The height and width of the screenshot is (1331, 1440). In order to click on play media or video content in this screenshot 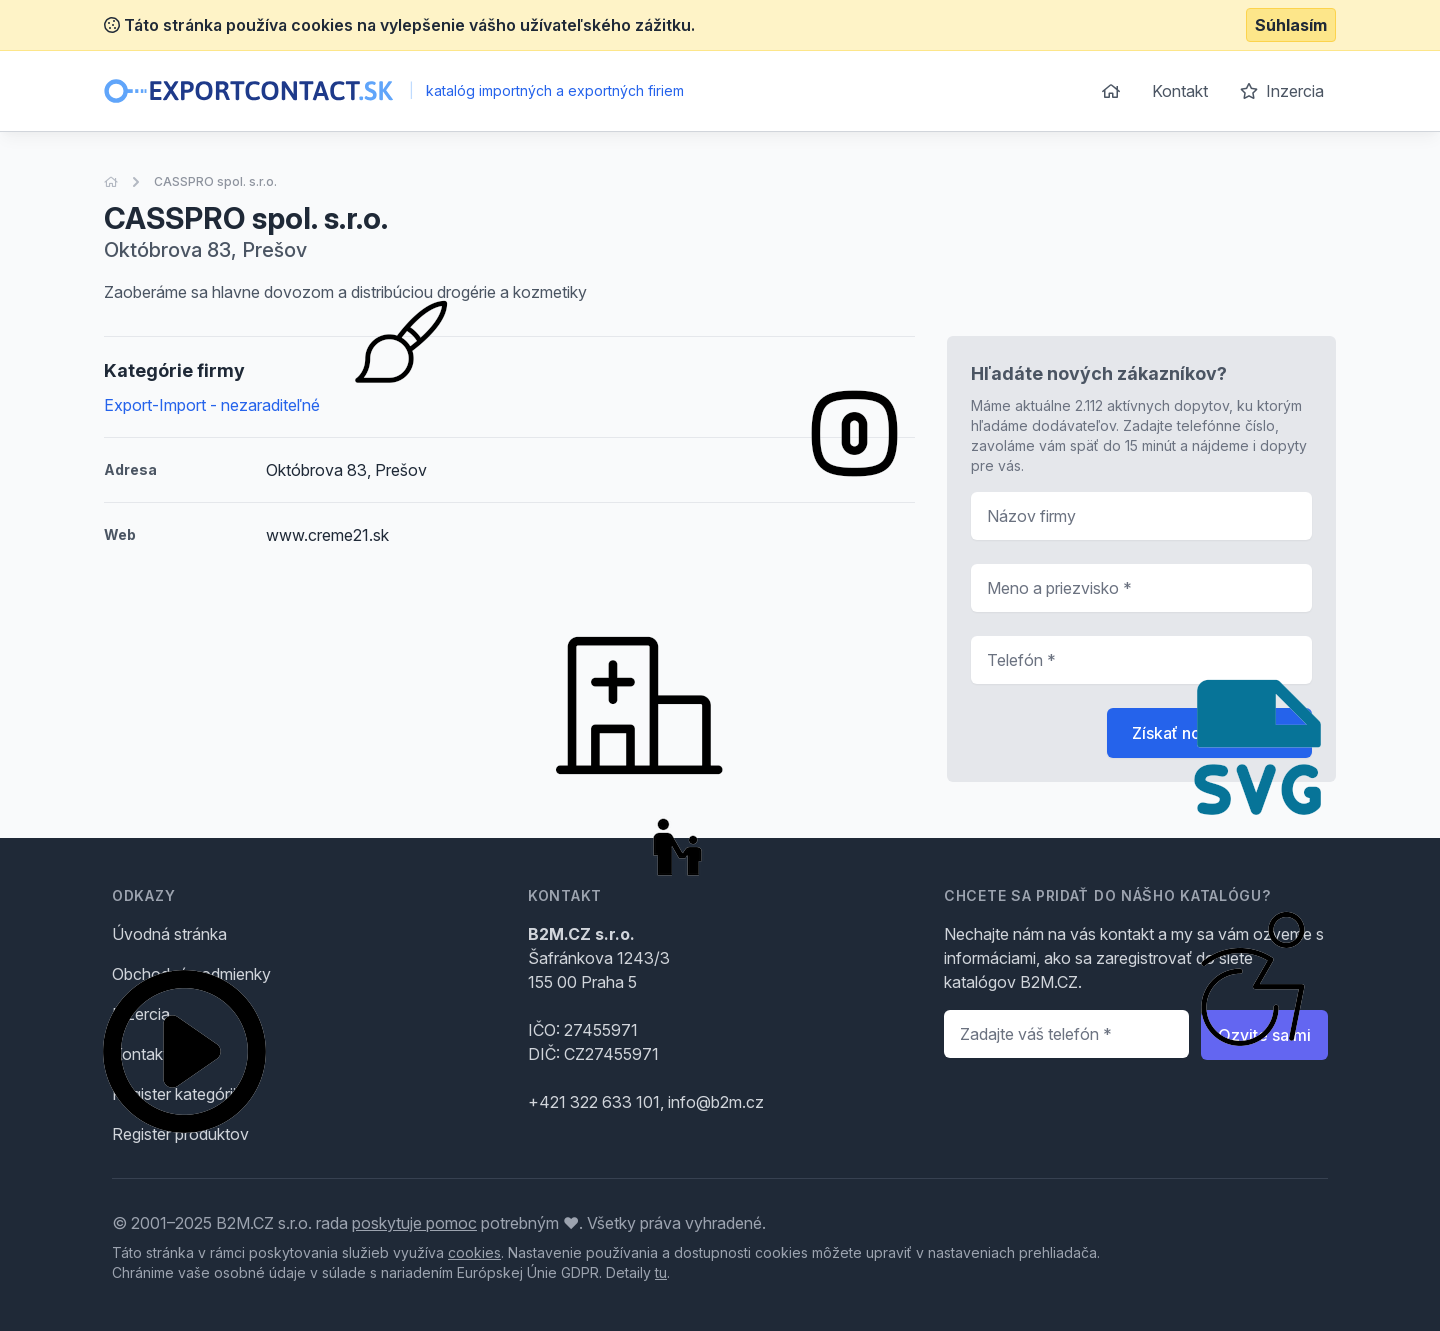, I will do `click(184, 1051)`.